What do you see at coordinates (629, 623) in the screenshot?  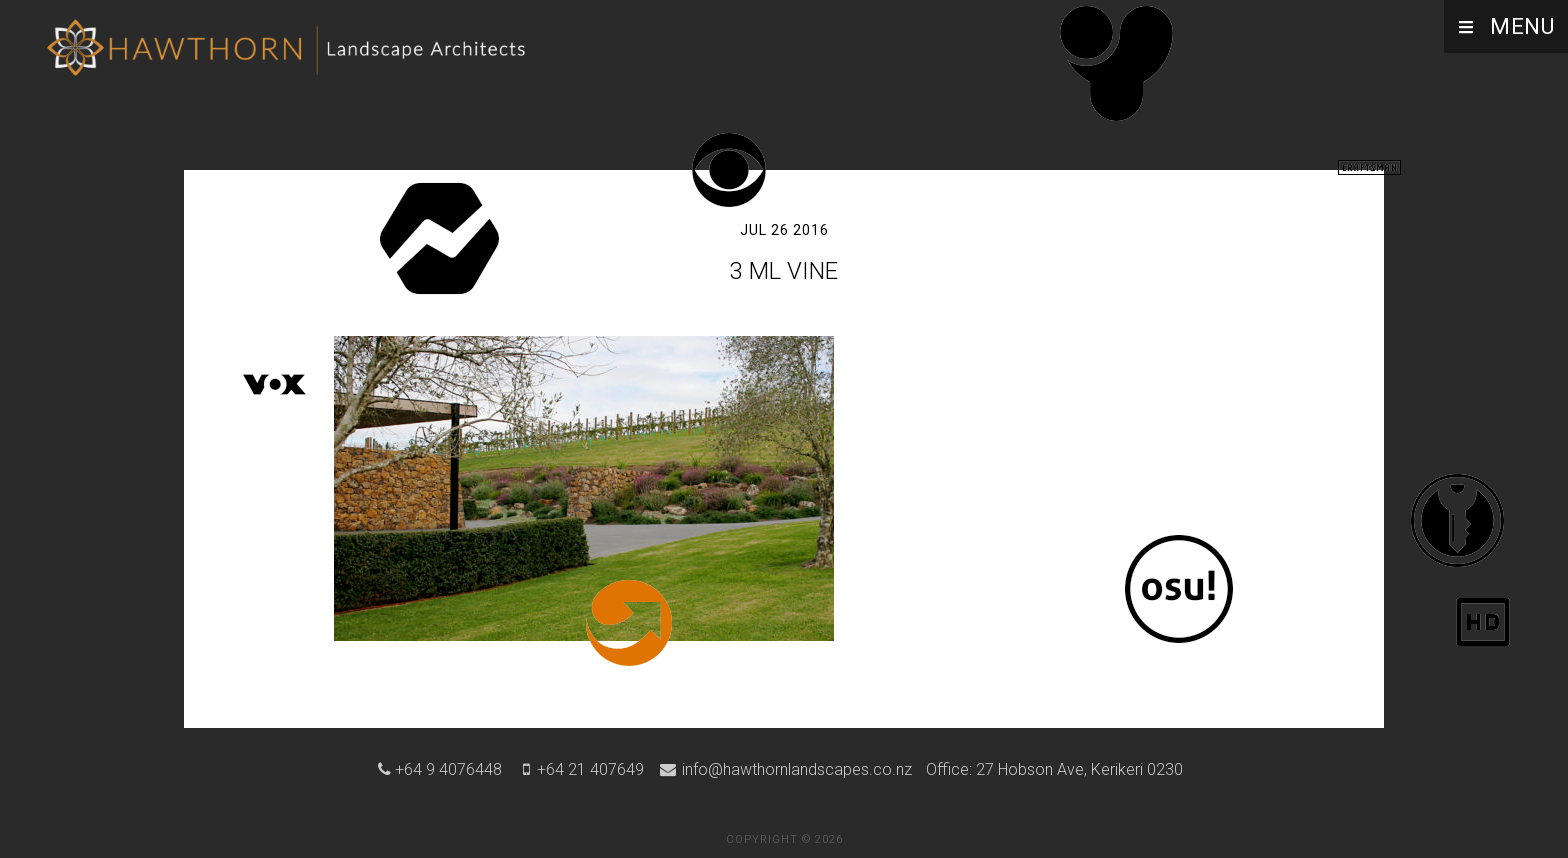 I see `visit portableapps.com website` at bounding box center [629, 623].